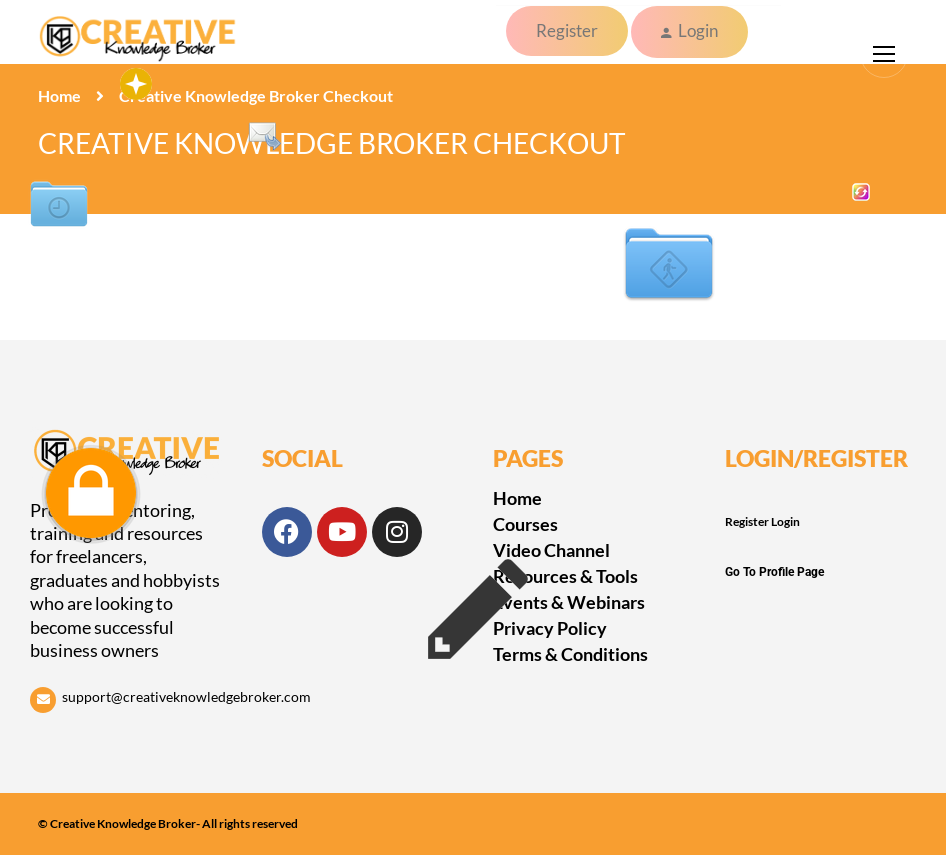 This screenshot has height=855, width=946. I want to click on access office or productivity applications, so click(478, 609).